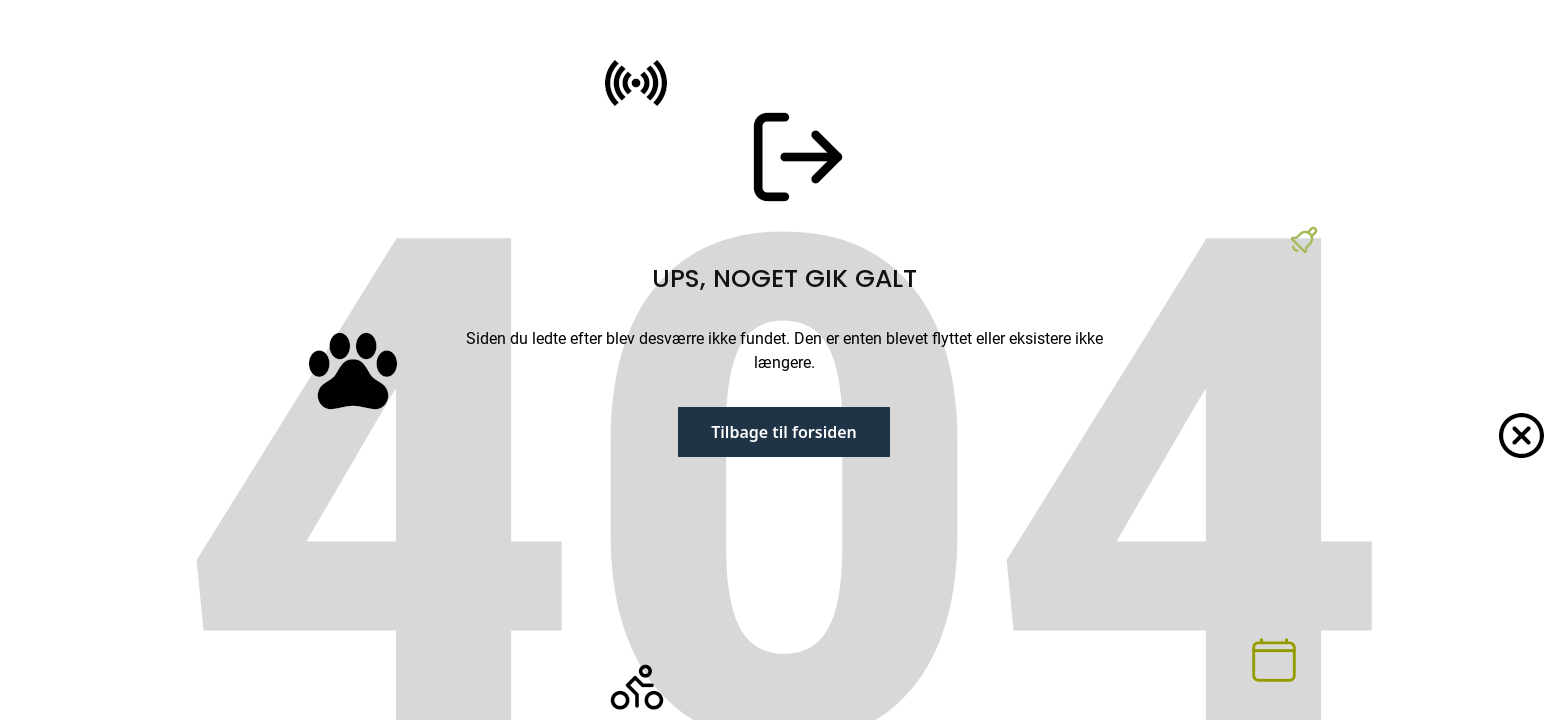  Describe the element at coordinates (1274, 660) in the screenshot. I see `view empty calendar or schedule` at that location.